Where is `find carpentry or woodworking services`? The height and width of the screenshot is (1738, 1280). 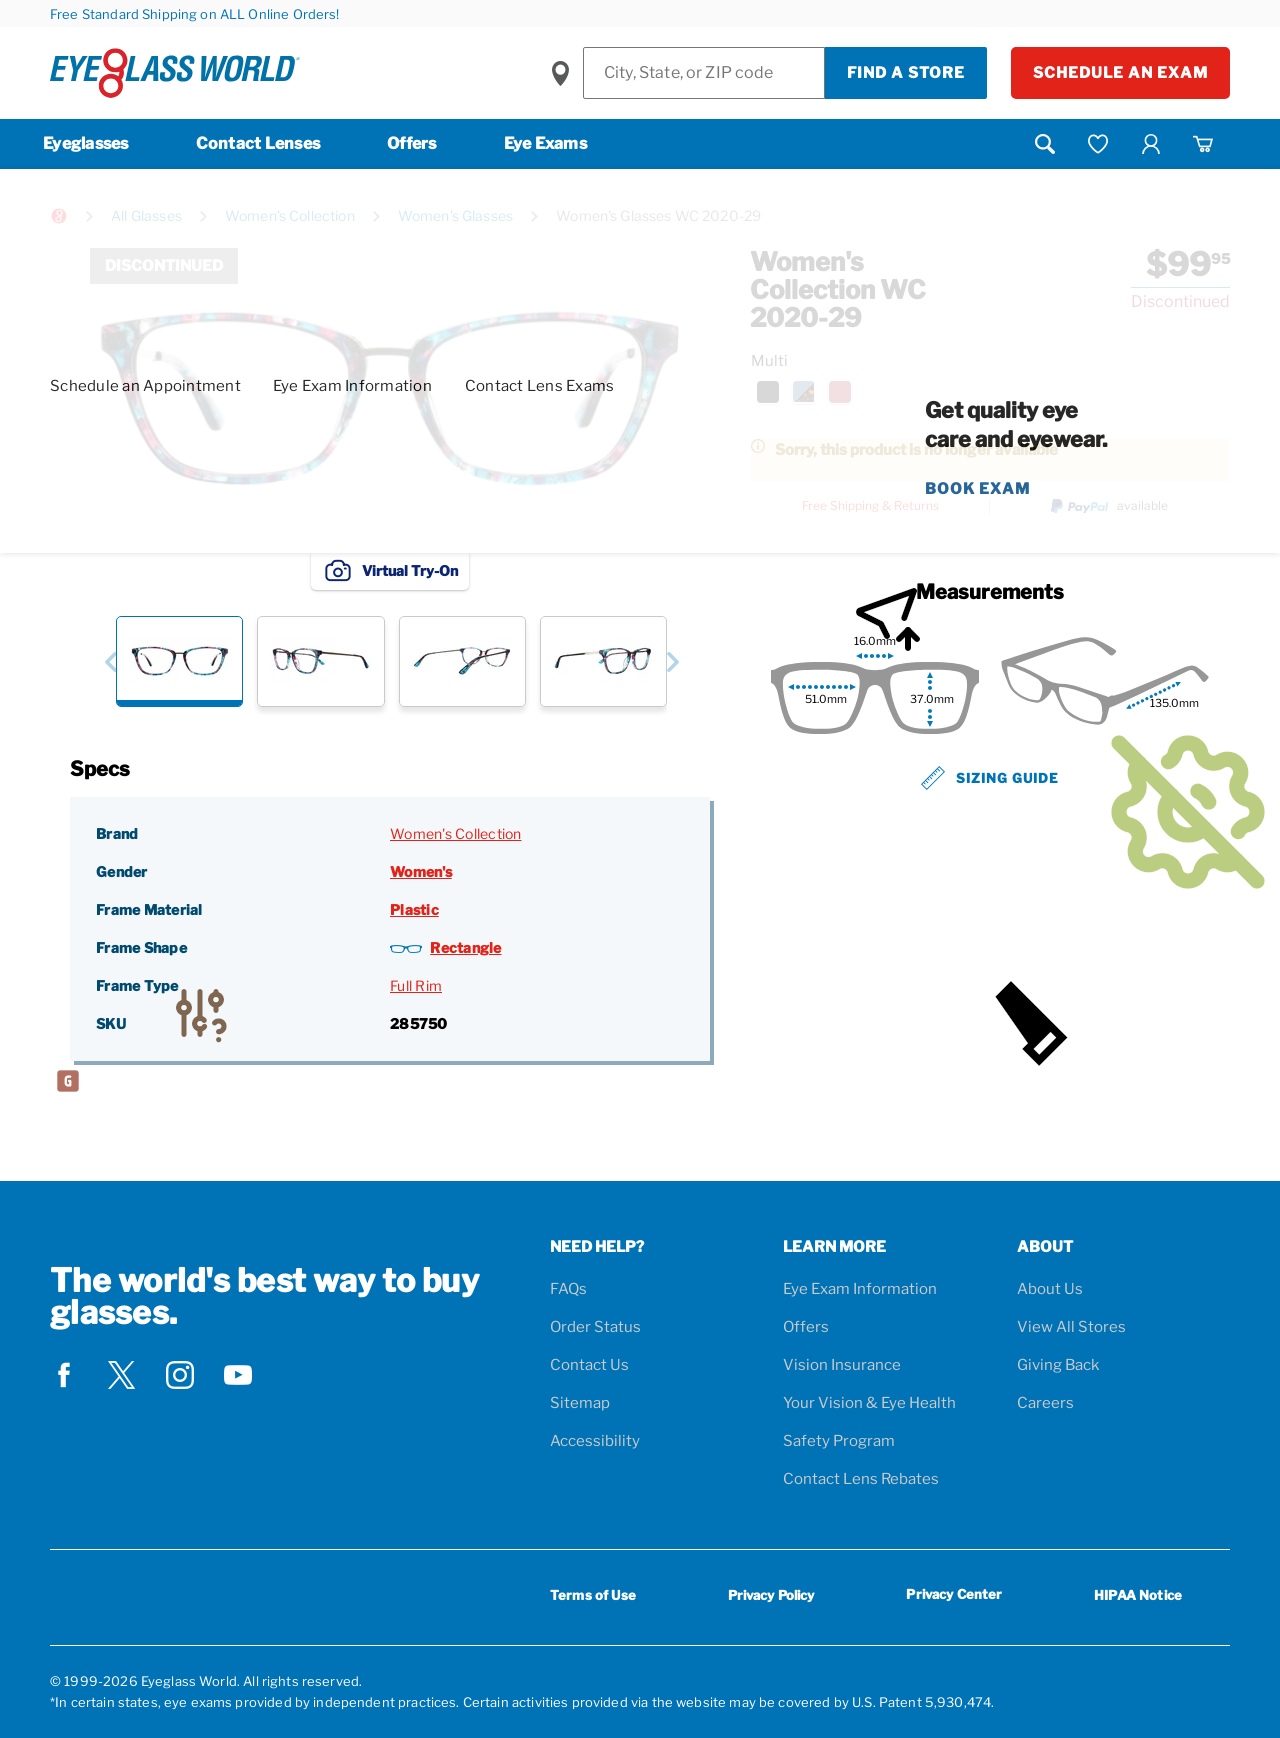 find carpentry or woodworking services is located at coordinates (1031, 1023).